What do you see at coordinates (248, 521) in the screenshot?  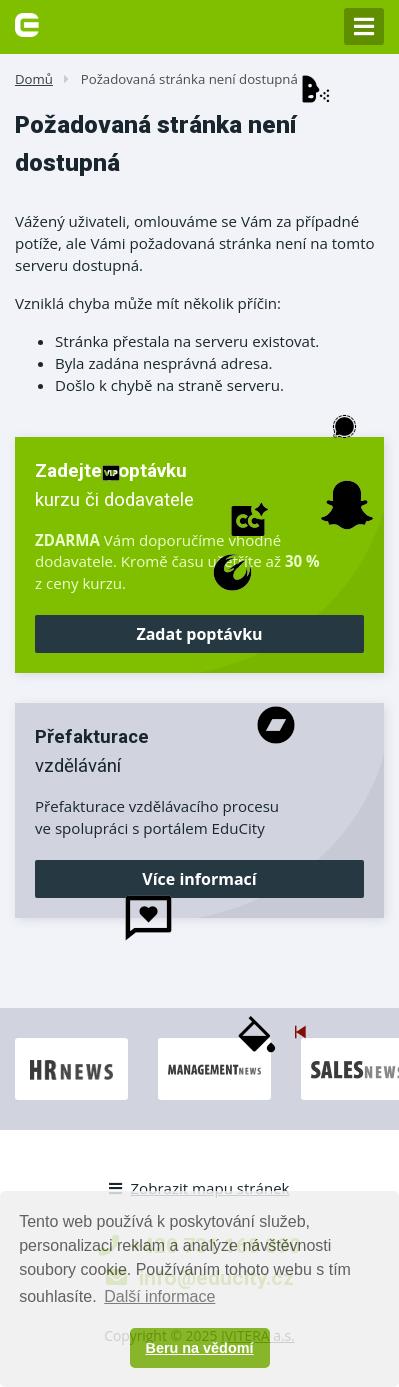 I see `enable AI-generated closed captions` at bounding box center [248, 521].